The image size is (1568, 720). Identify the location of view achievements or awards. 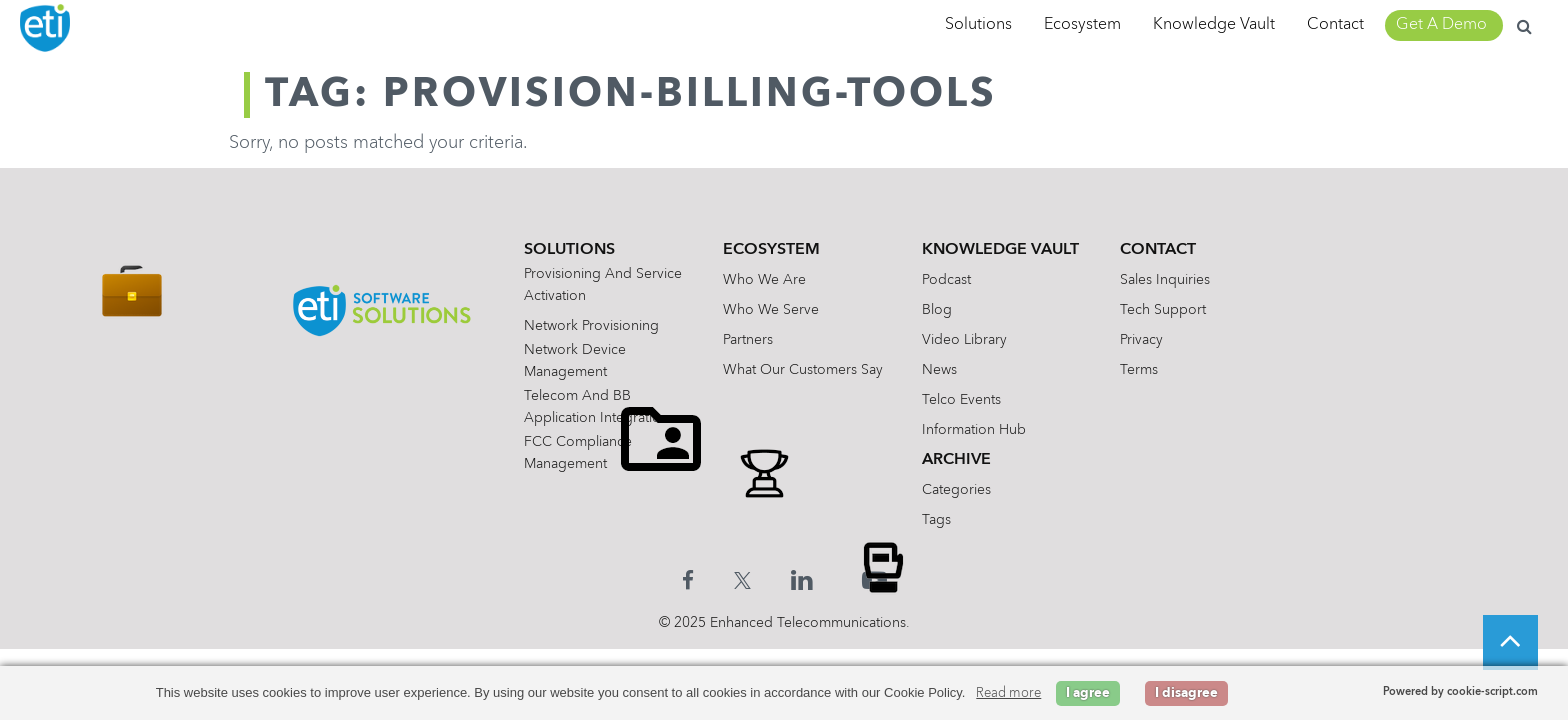
(764, 473).